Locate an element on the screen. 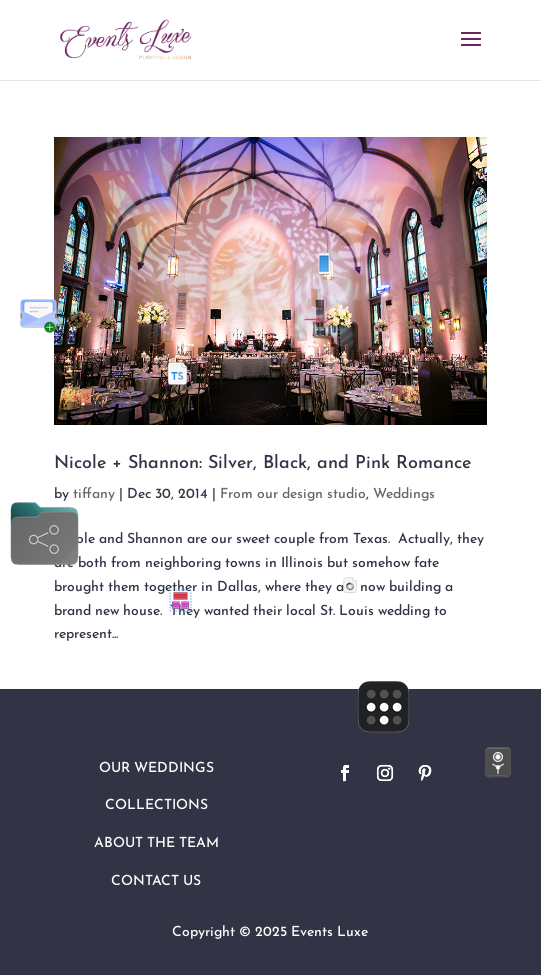 The width and height of the screenshot is (541, 975). indicates a JSON file type is located at coordinates (350, 585).